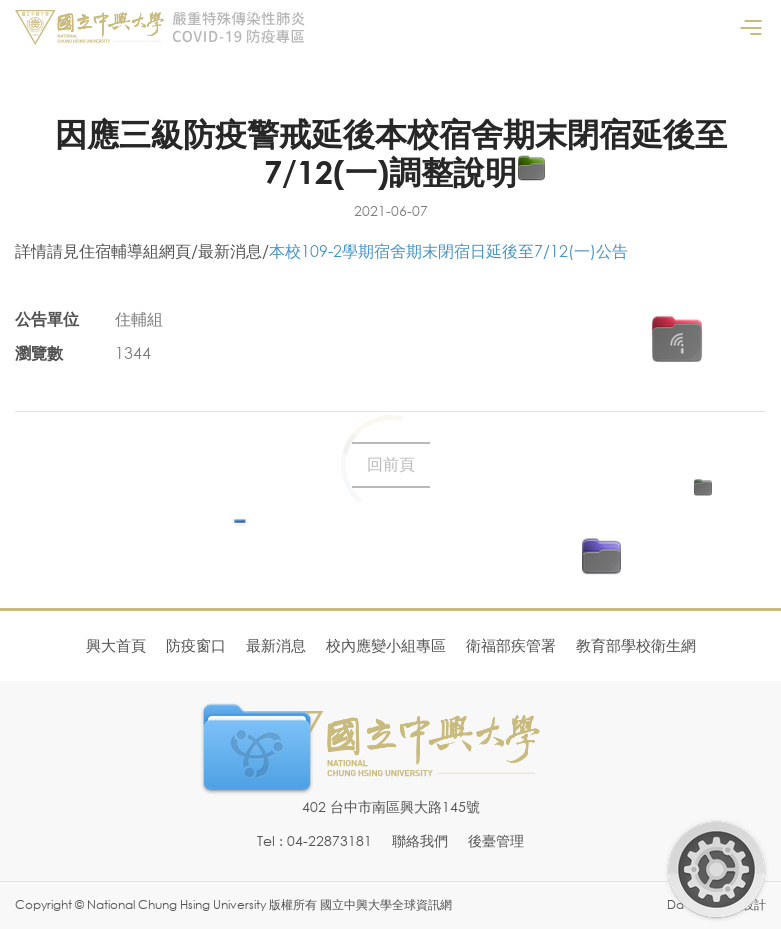 The image size is (781, 929). Describe the element at coordinates (257, 747) in the screenshot. I see `open your communication files folder` at that location.